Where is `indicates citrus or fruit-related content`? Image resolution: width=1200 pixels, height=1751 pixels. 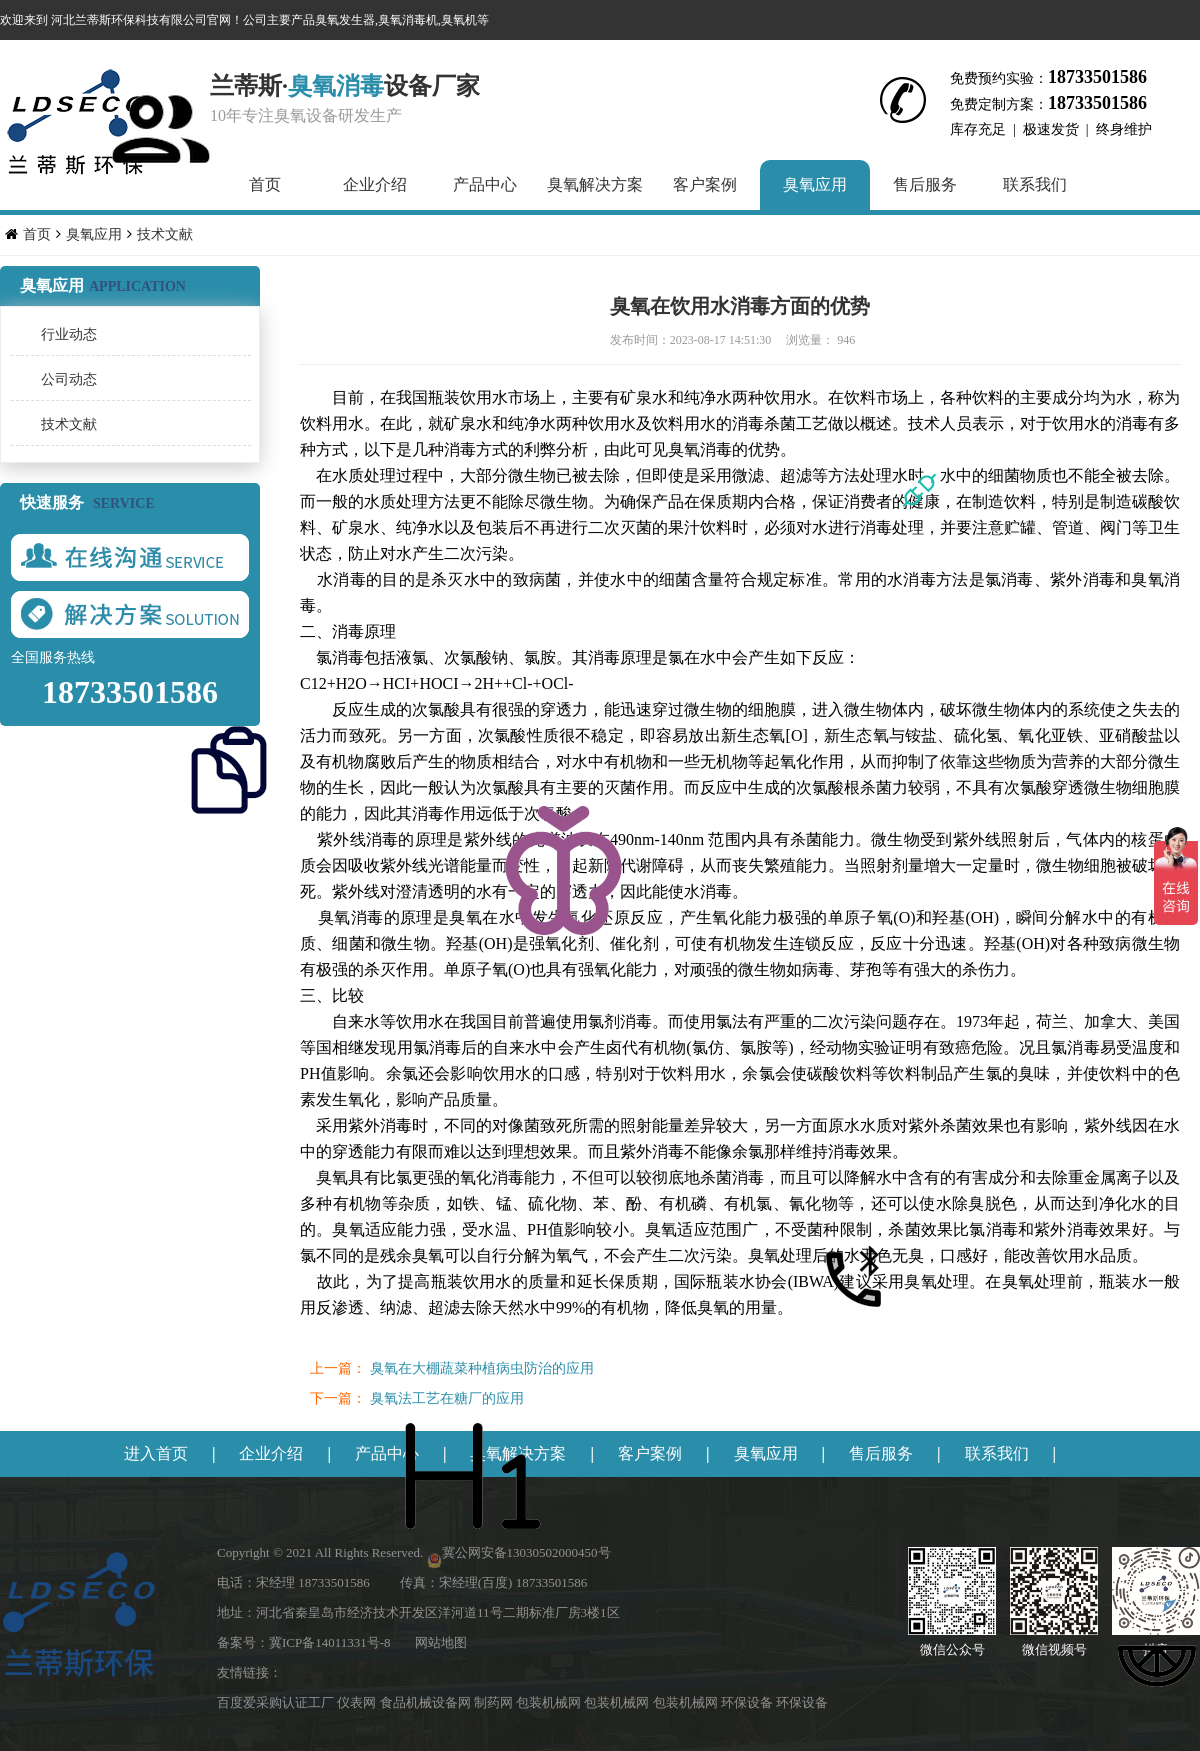
indicates citrus or fruit-related content is located at coordinates (1157, 1660).